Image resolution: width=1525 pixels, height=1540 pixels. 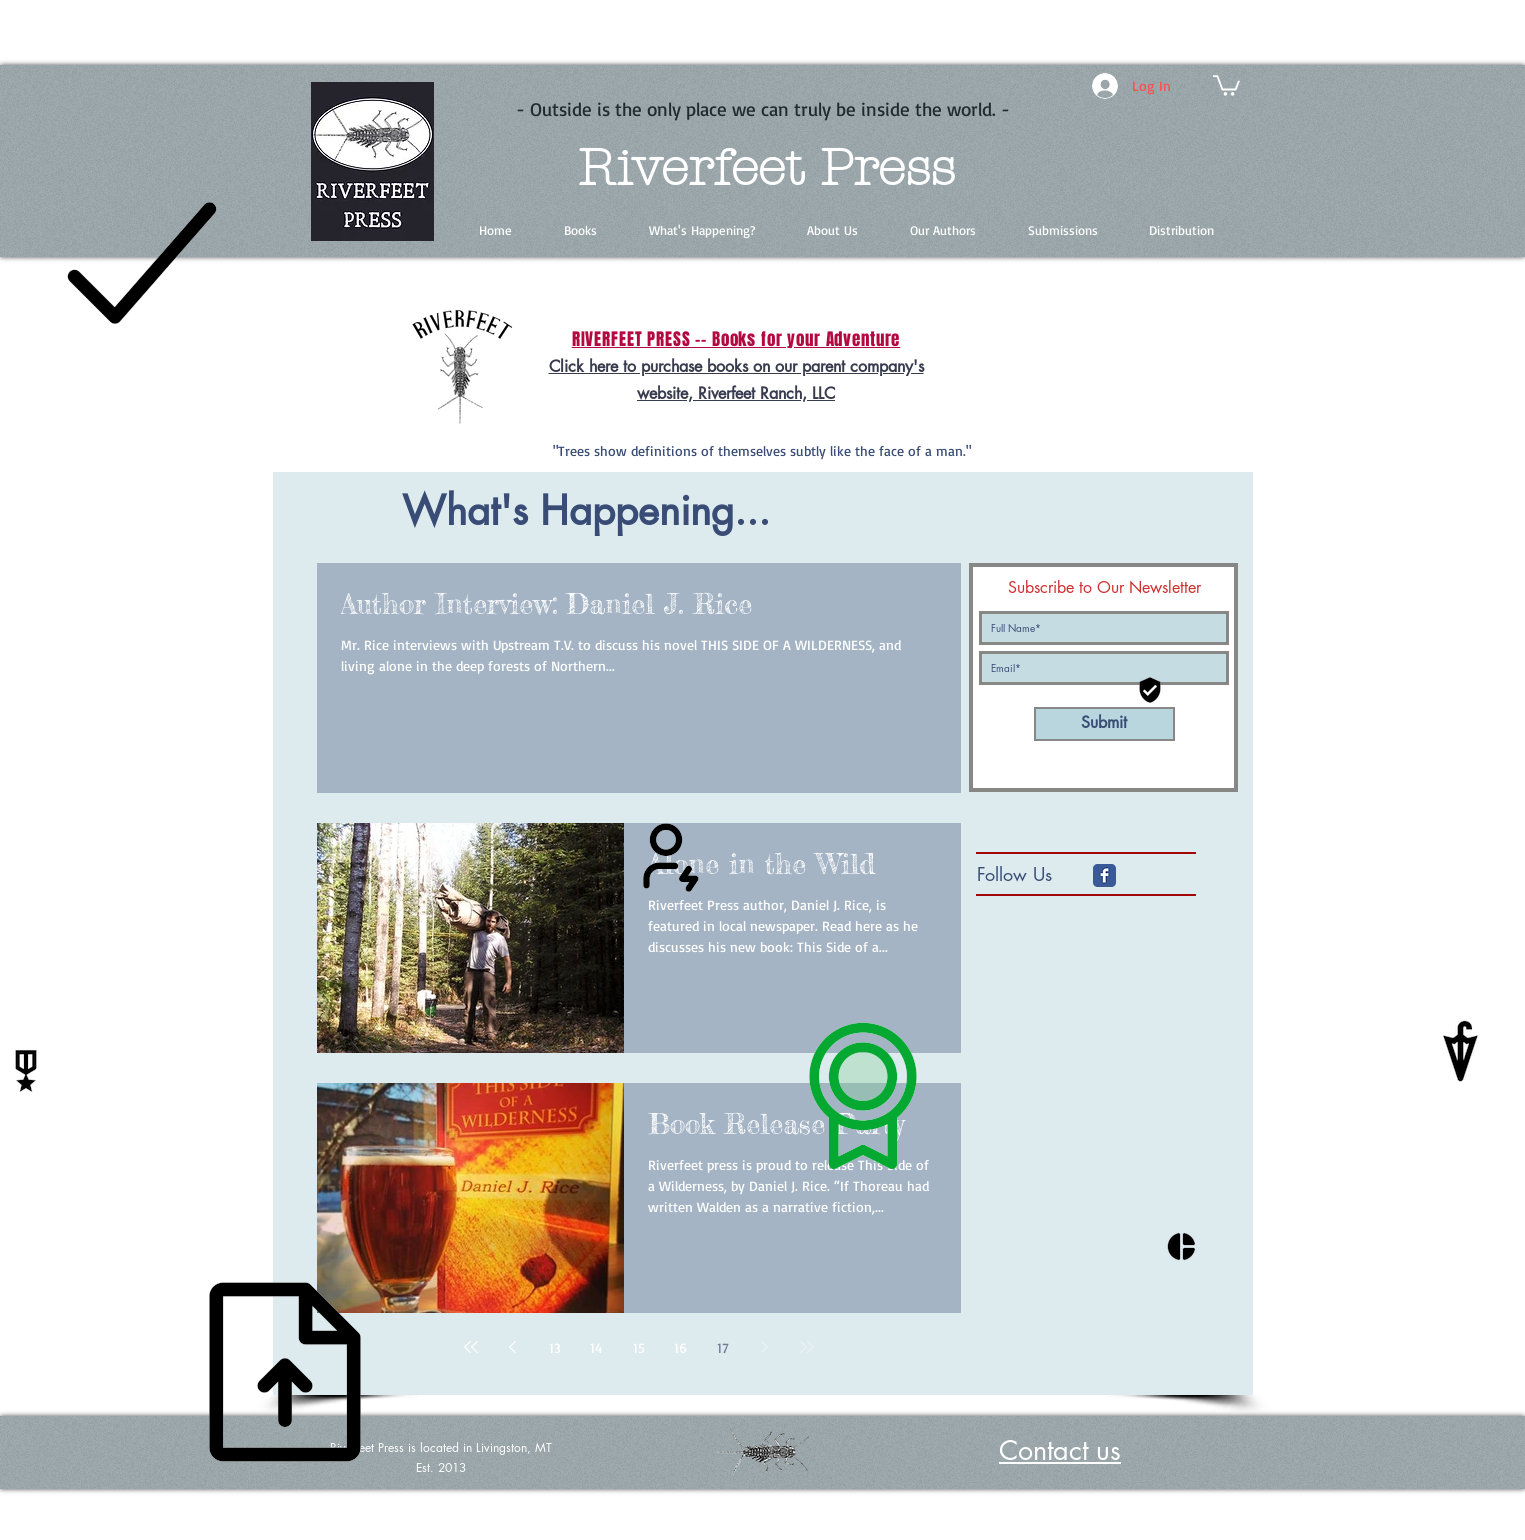 What do you see at coordinates (1150, 690) in the screenshot?
I see `indicates a verified or trusted user account` at bounding box center [1150, 690].